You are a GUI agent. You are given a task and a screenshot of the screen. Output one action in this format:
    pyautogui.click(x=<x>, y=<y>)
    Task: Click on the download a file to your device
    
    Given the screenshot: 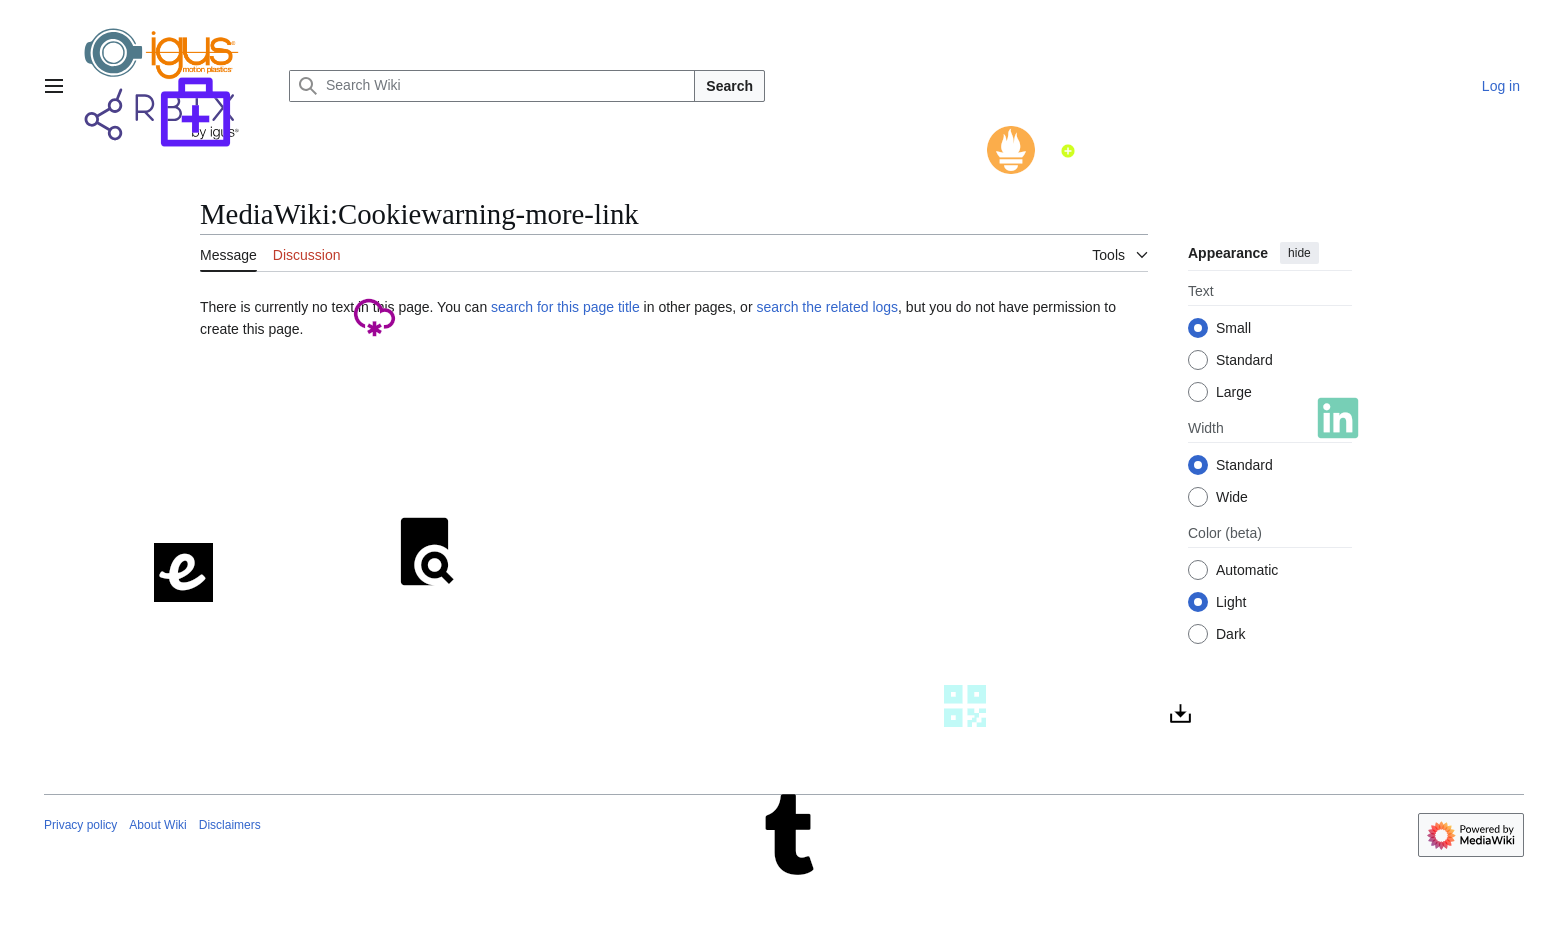 What is the action you would take?
    pyautogui.click(x=1180, y=713)
    